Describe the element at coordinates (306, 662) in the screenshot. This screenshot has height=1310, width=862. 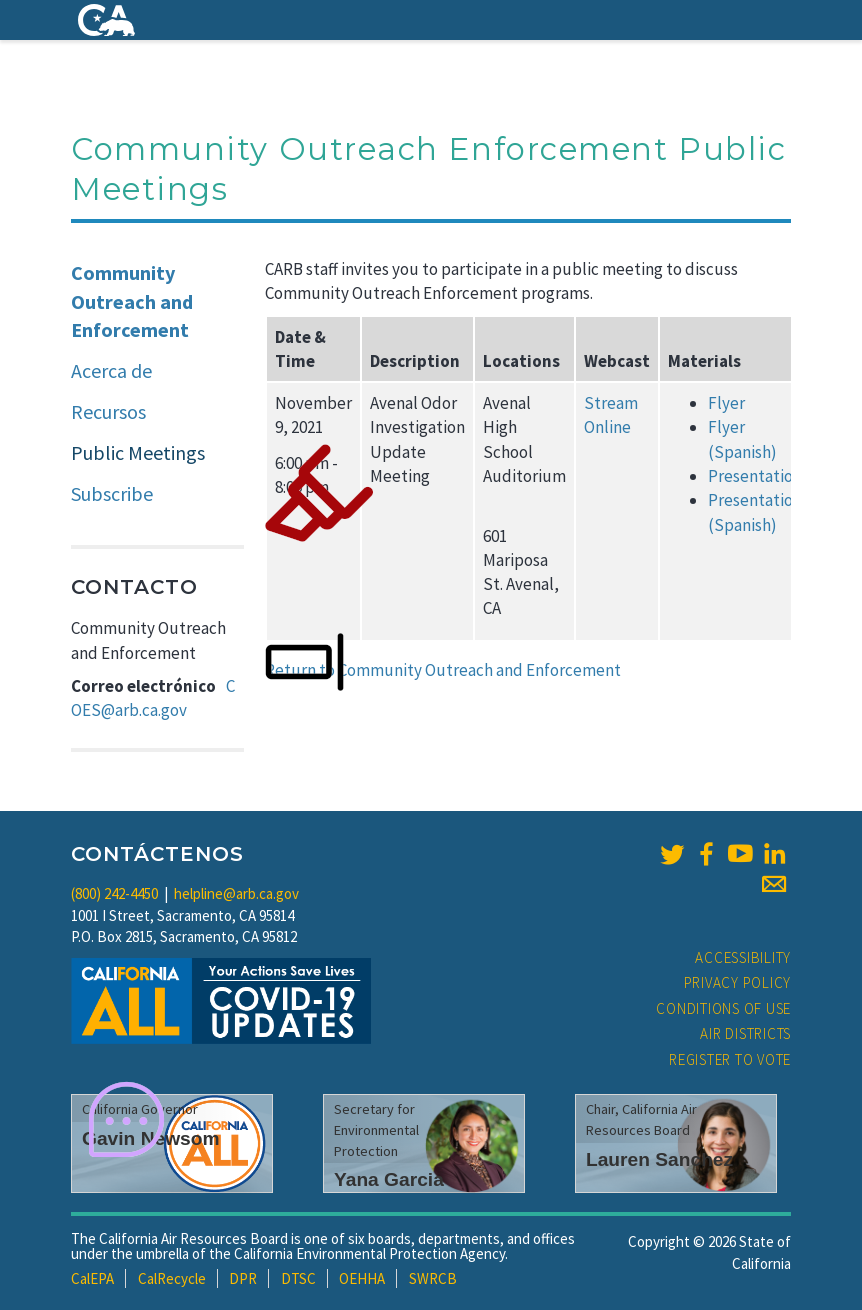
I see `align content to the right` at that location.